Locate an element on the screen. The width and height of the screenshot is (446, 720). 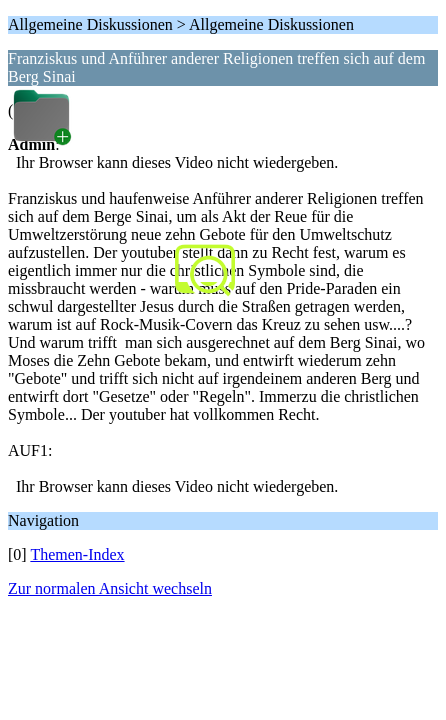
create a new folder is located at coordinates (41, 115).